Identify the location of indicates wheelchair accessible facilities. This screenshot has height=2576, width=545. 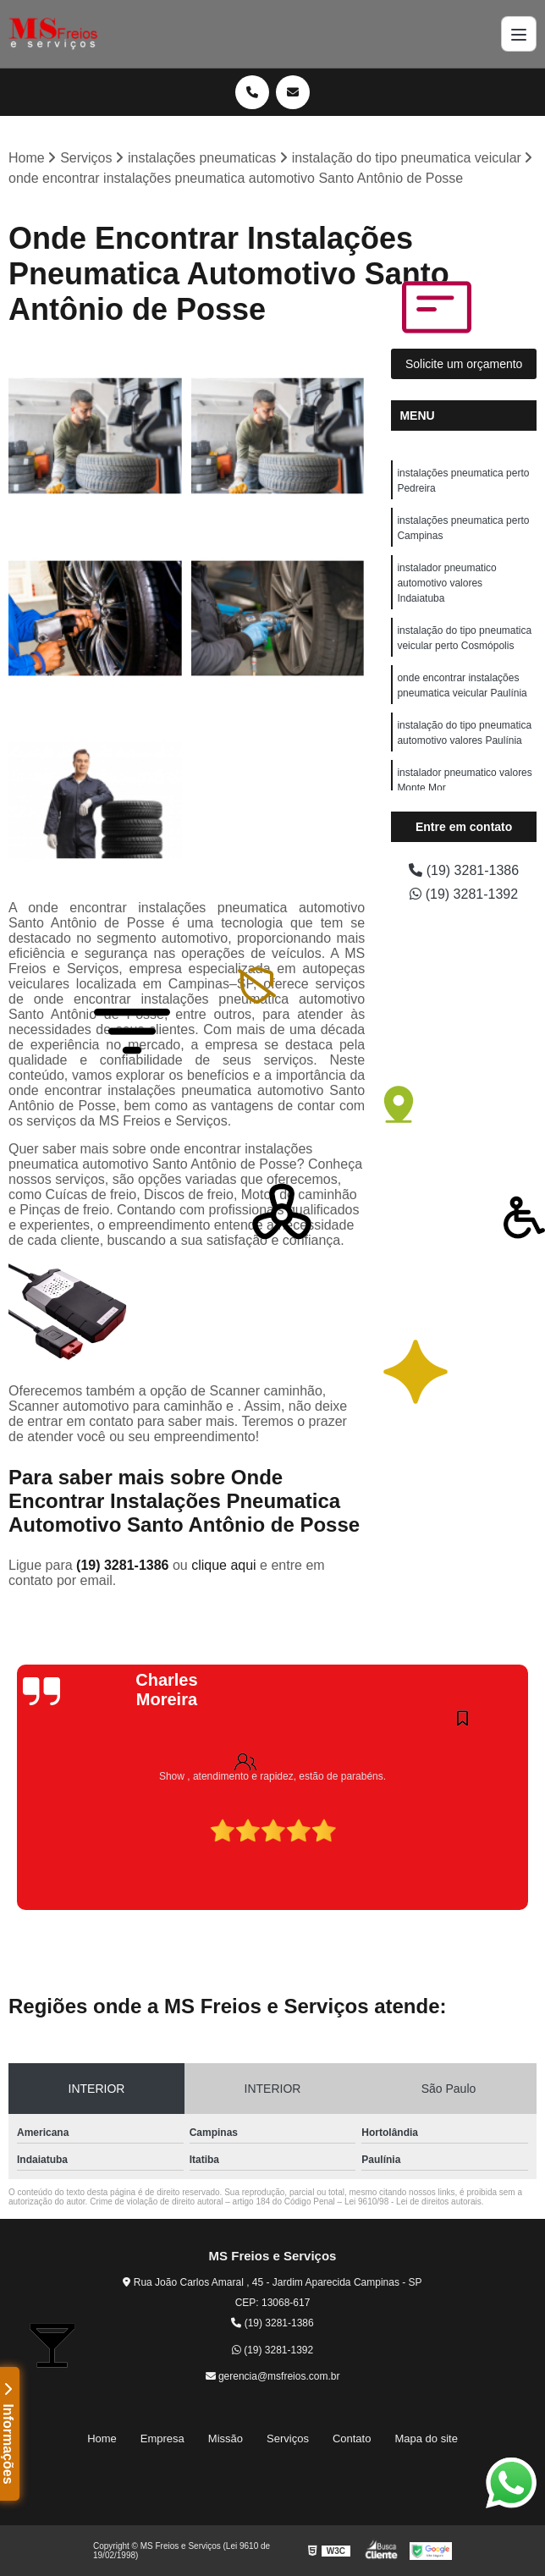
(520, 1218).